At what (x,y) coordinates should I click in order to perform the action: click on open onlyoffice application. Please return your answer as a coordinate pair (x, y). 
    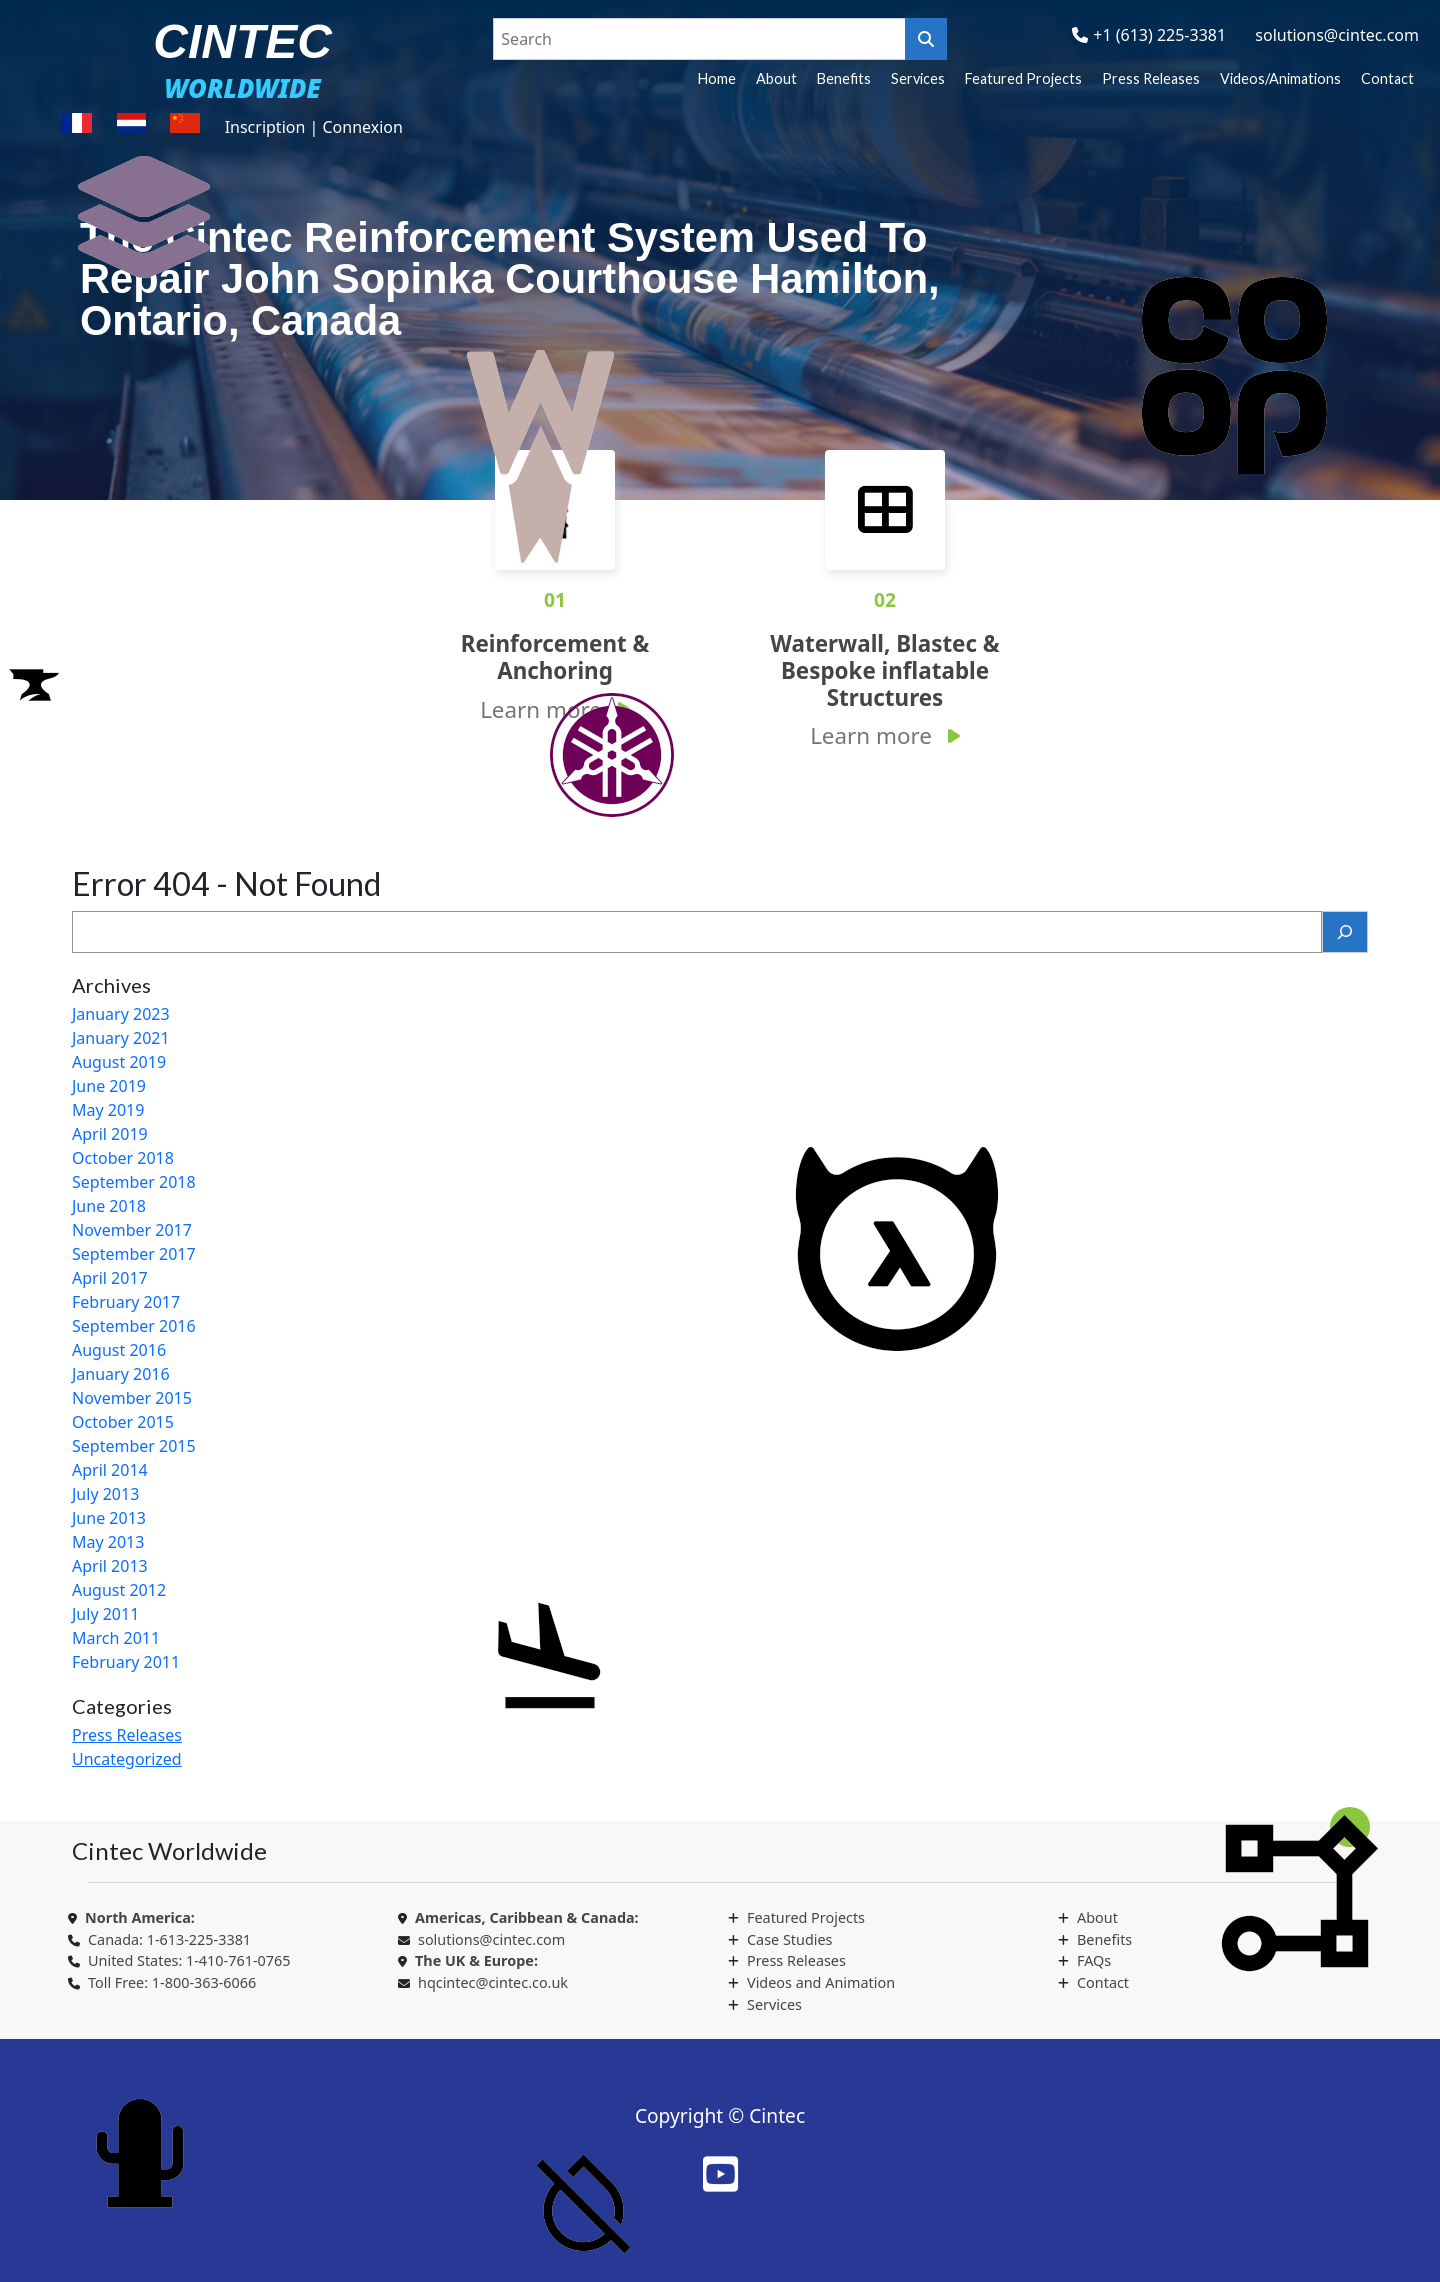
    Looking at the image, I should click on (144, 217).